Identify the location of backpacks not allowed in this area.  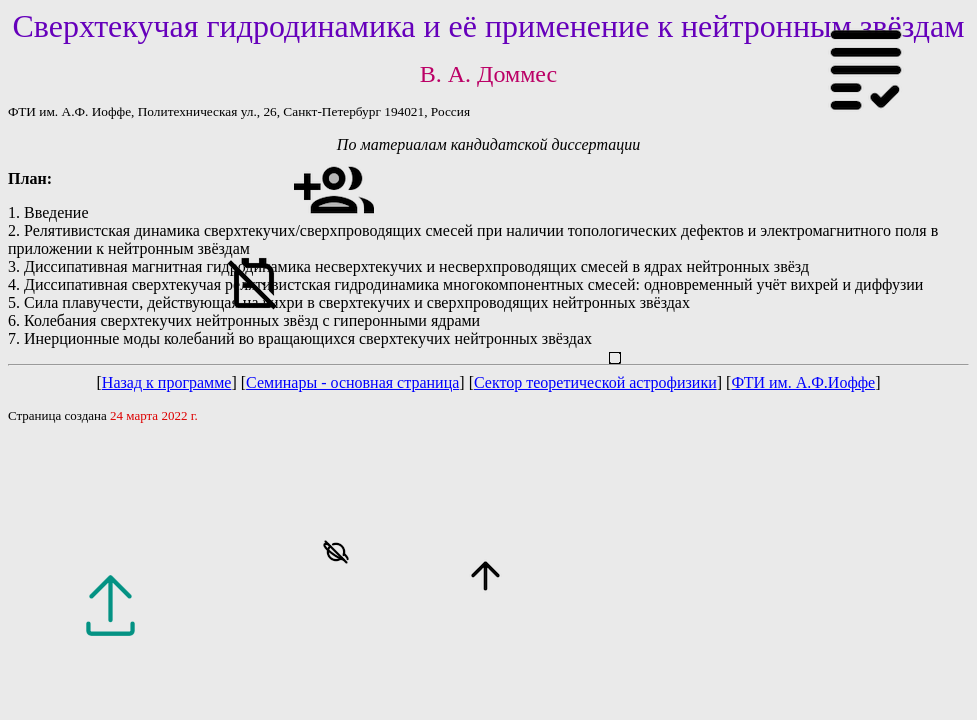
(254, 283).